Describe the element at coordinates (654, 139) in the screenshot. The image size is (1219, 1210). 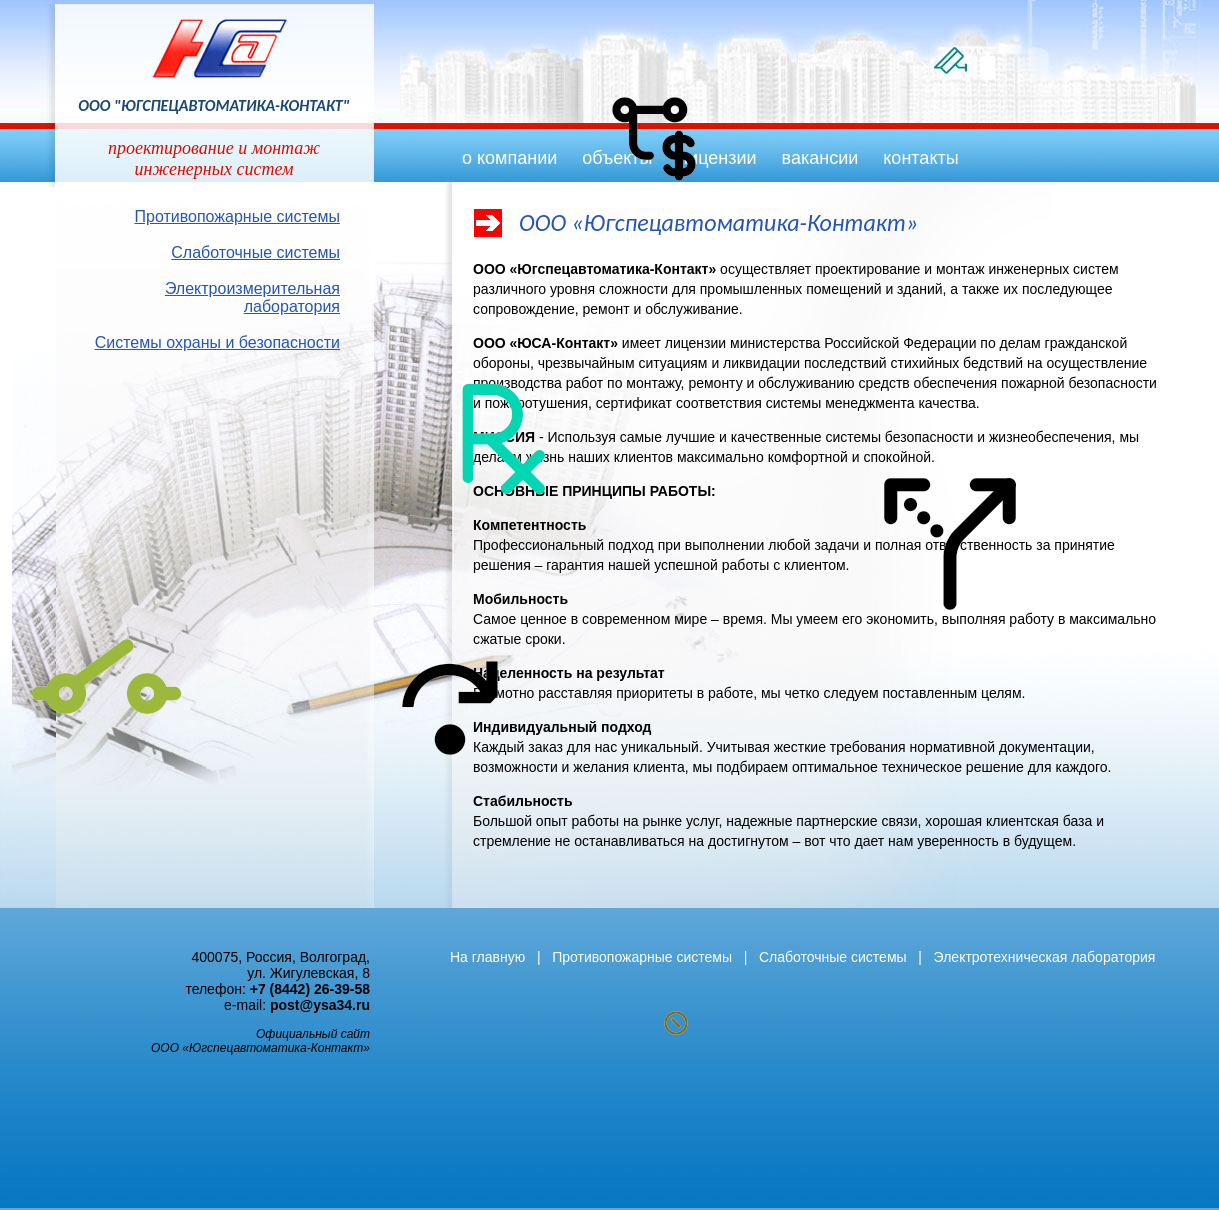
I see `view transaction history` at that location.